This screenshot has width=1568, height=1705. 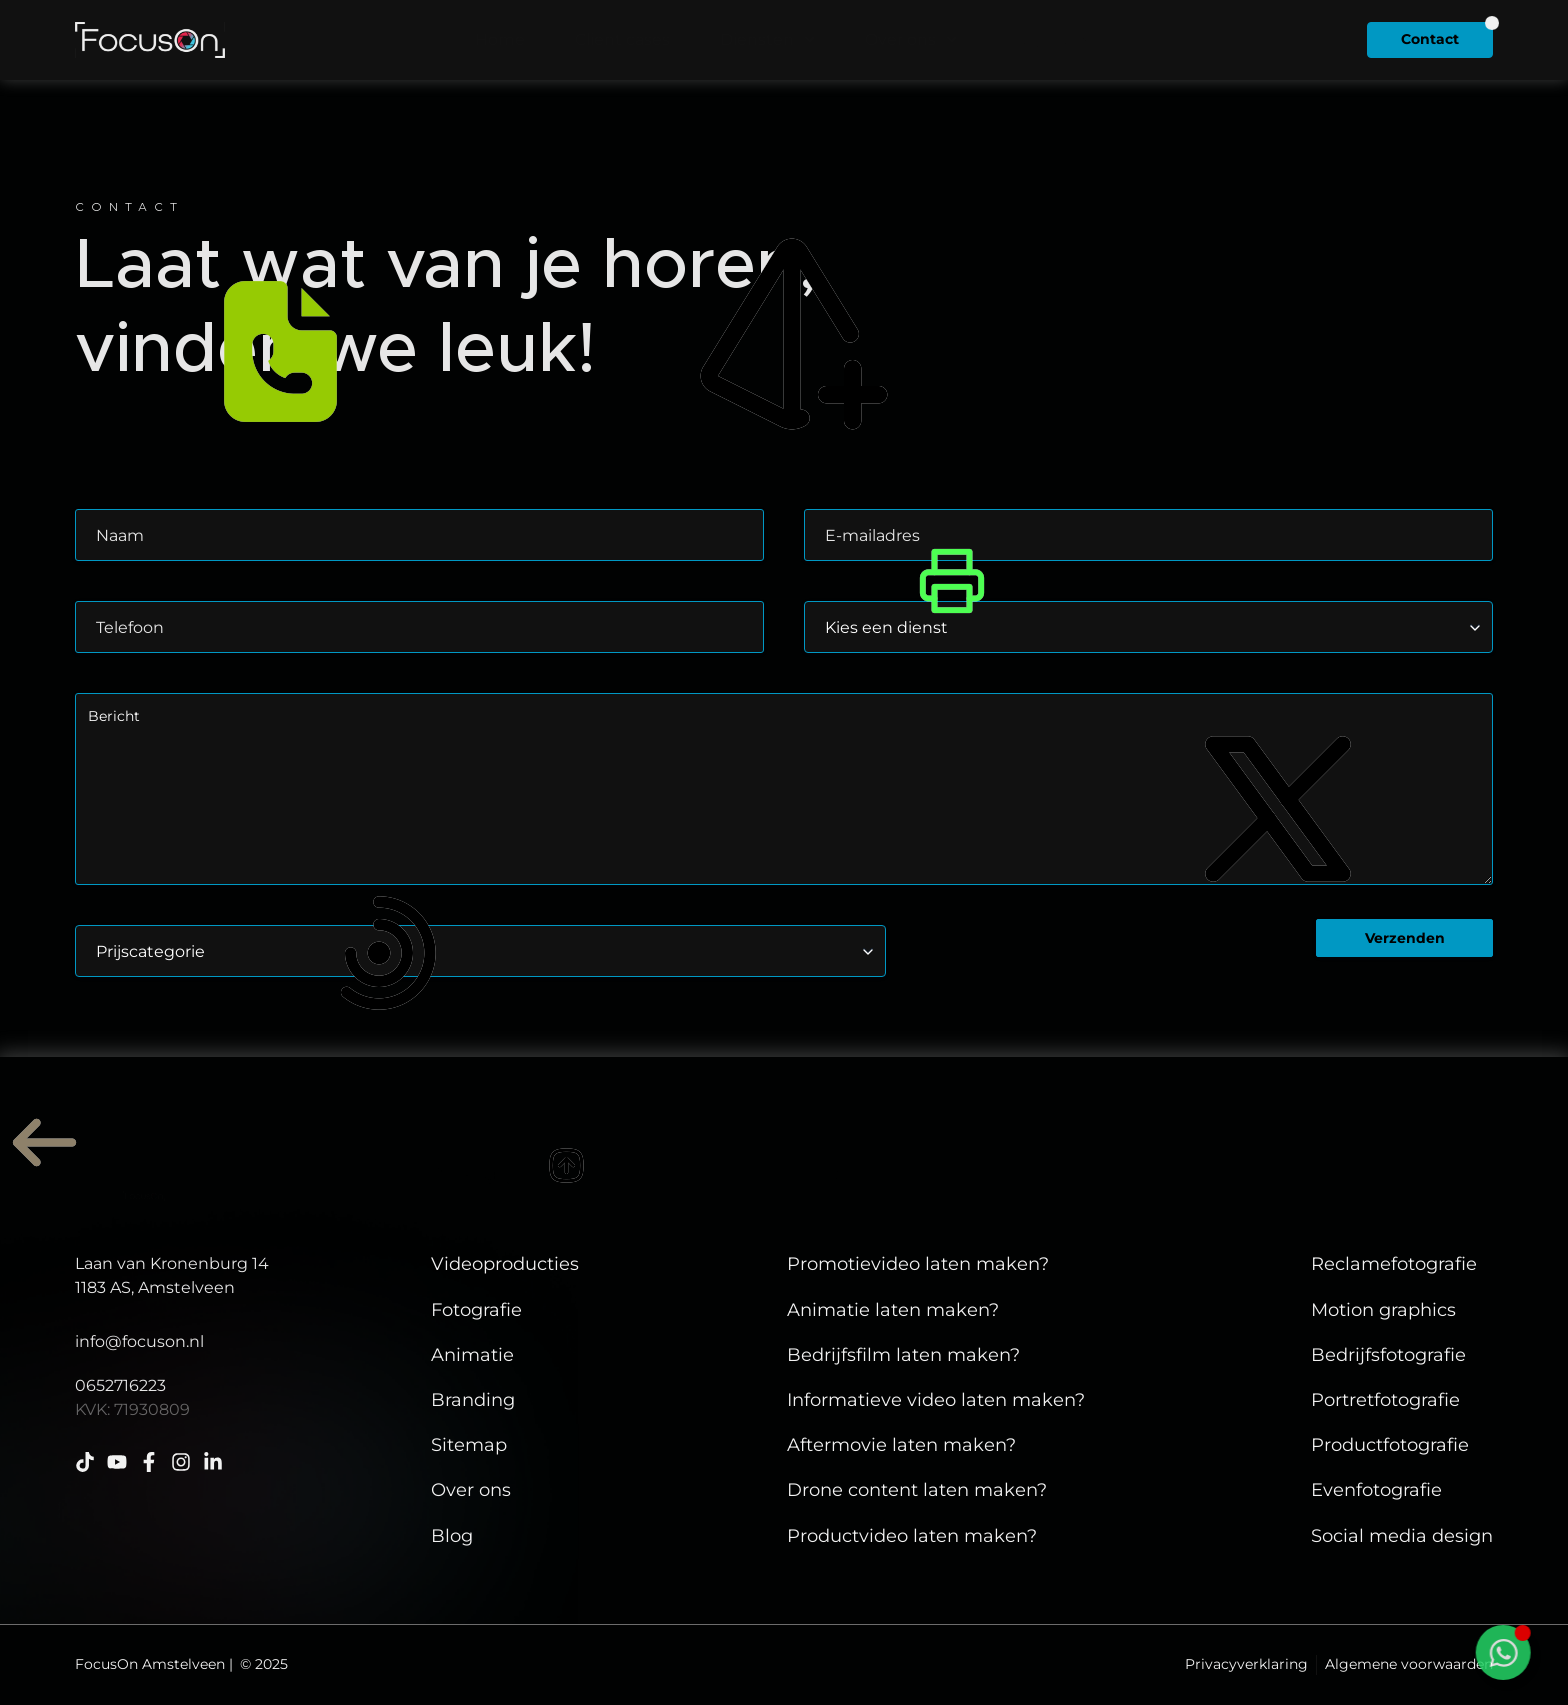 What do you see at coordinates (379, 953) in the screenshot?
I see `view circular chart or arc graph data` at bounding box center [379, 953].